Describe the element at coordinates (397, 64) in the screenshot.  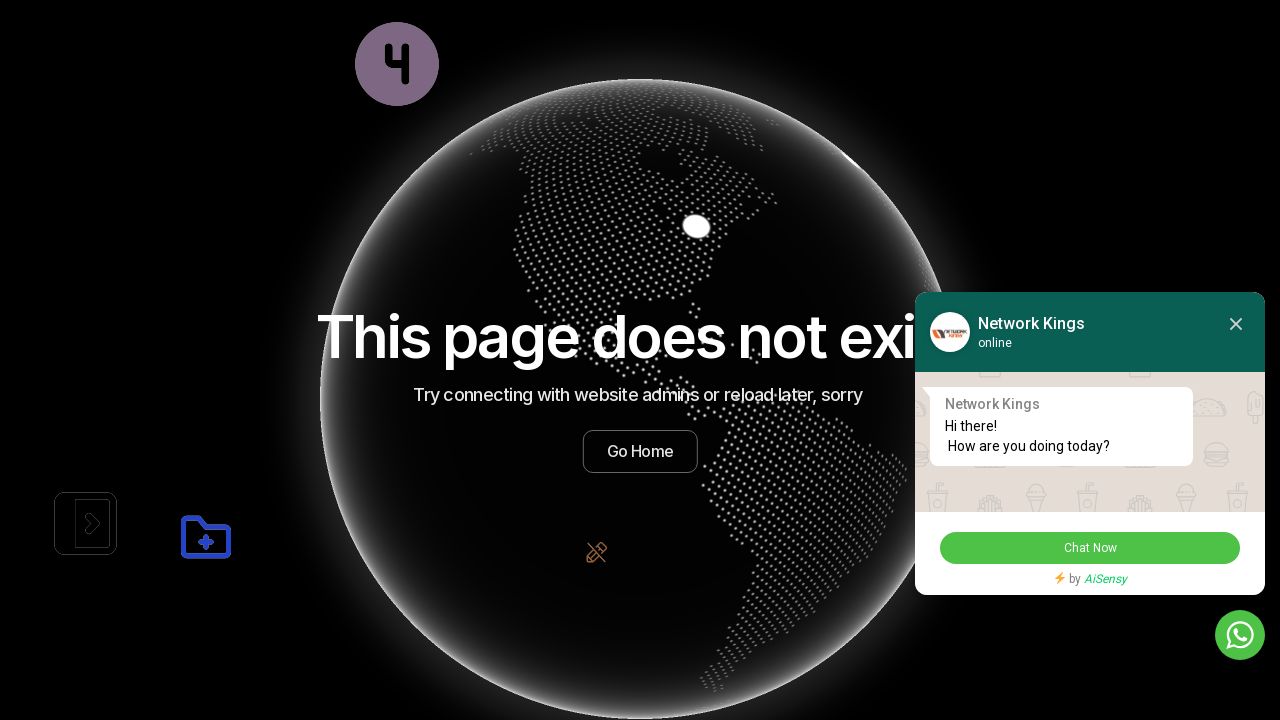
I see `indicates step 4 in a multi-step process` at that location.